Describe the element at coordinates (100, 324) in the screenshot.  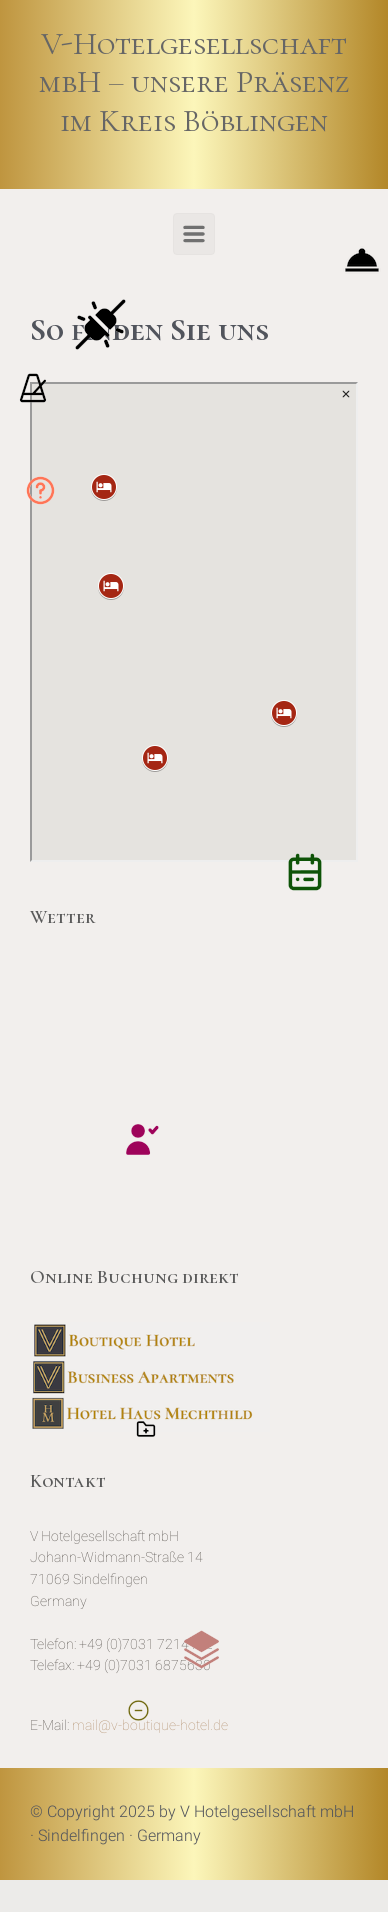
I see `indicates an active connection or paired devices` at that location.